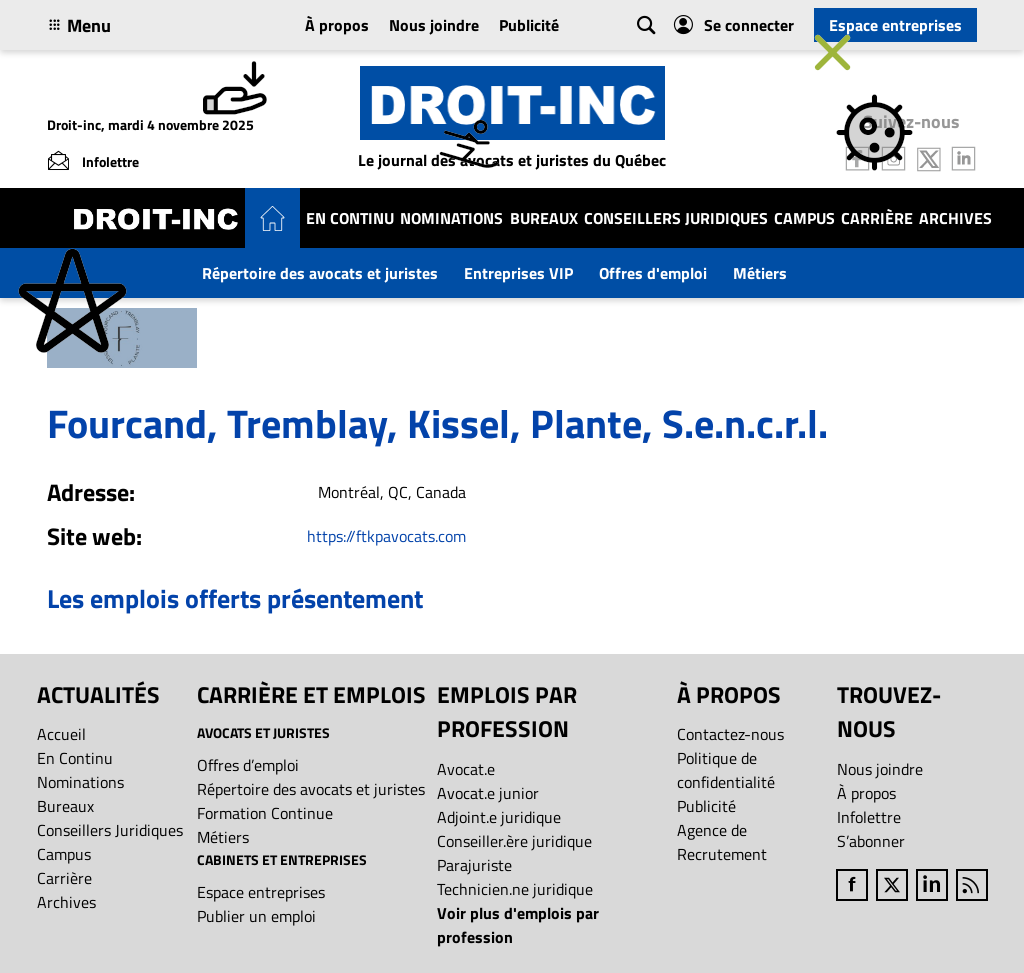  Describe the element at coordinates (237, 91) in the screenshot. I see `receive or accept an incoming item` at that location.